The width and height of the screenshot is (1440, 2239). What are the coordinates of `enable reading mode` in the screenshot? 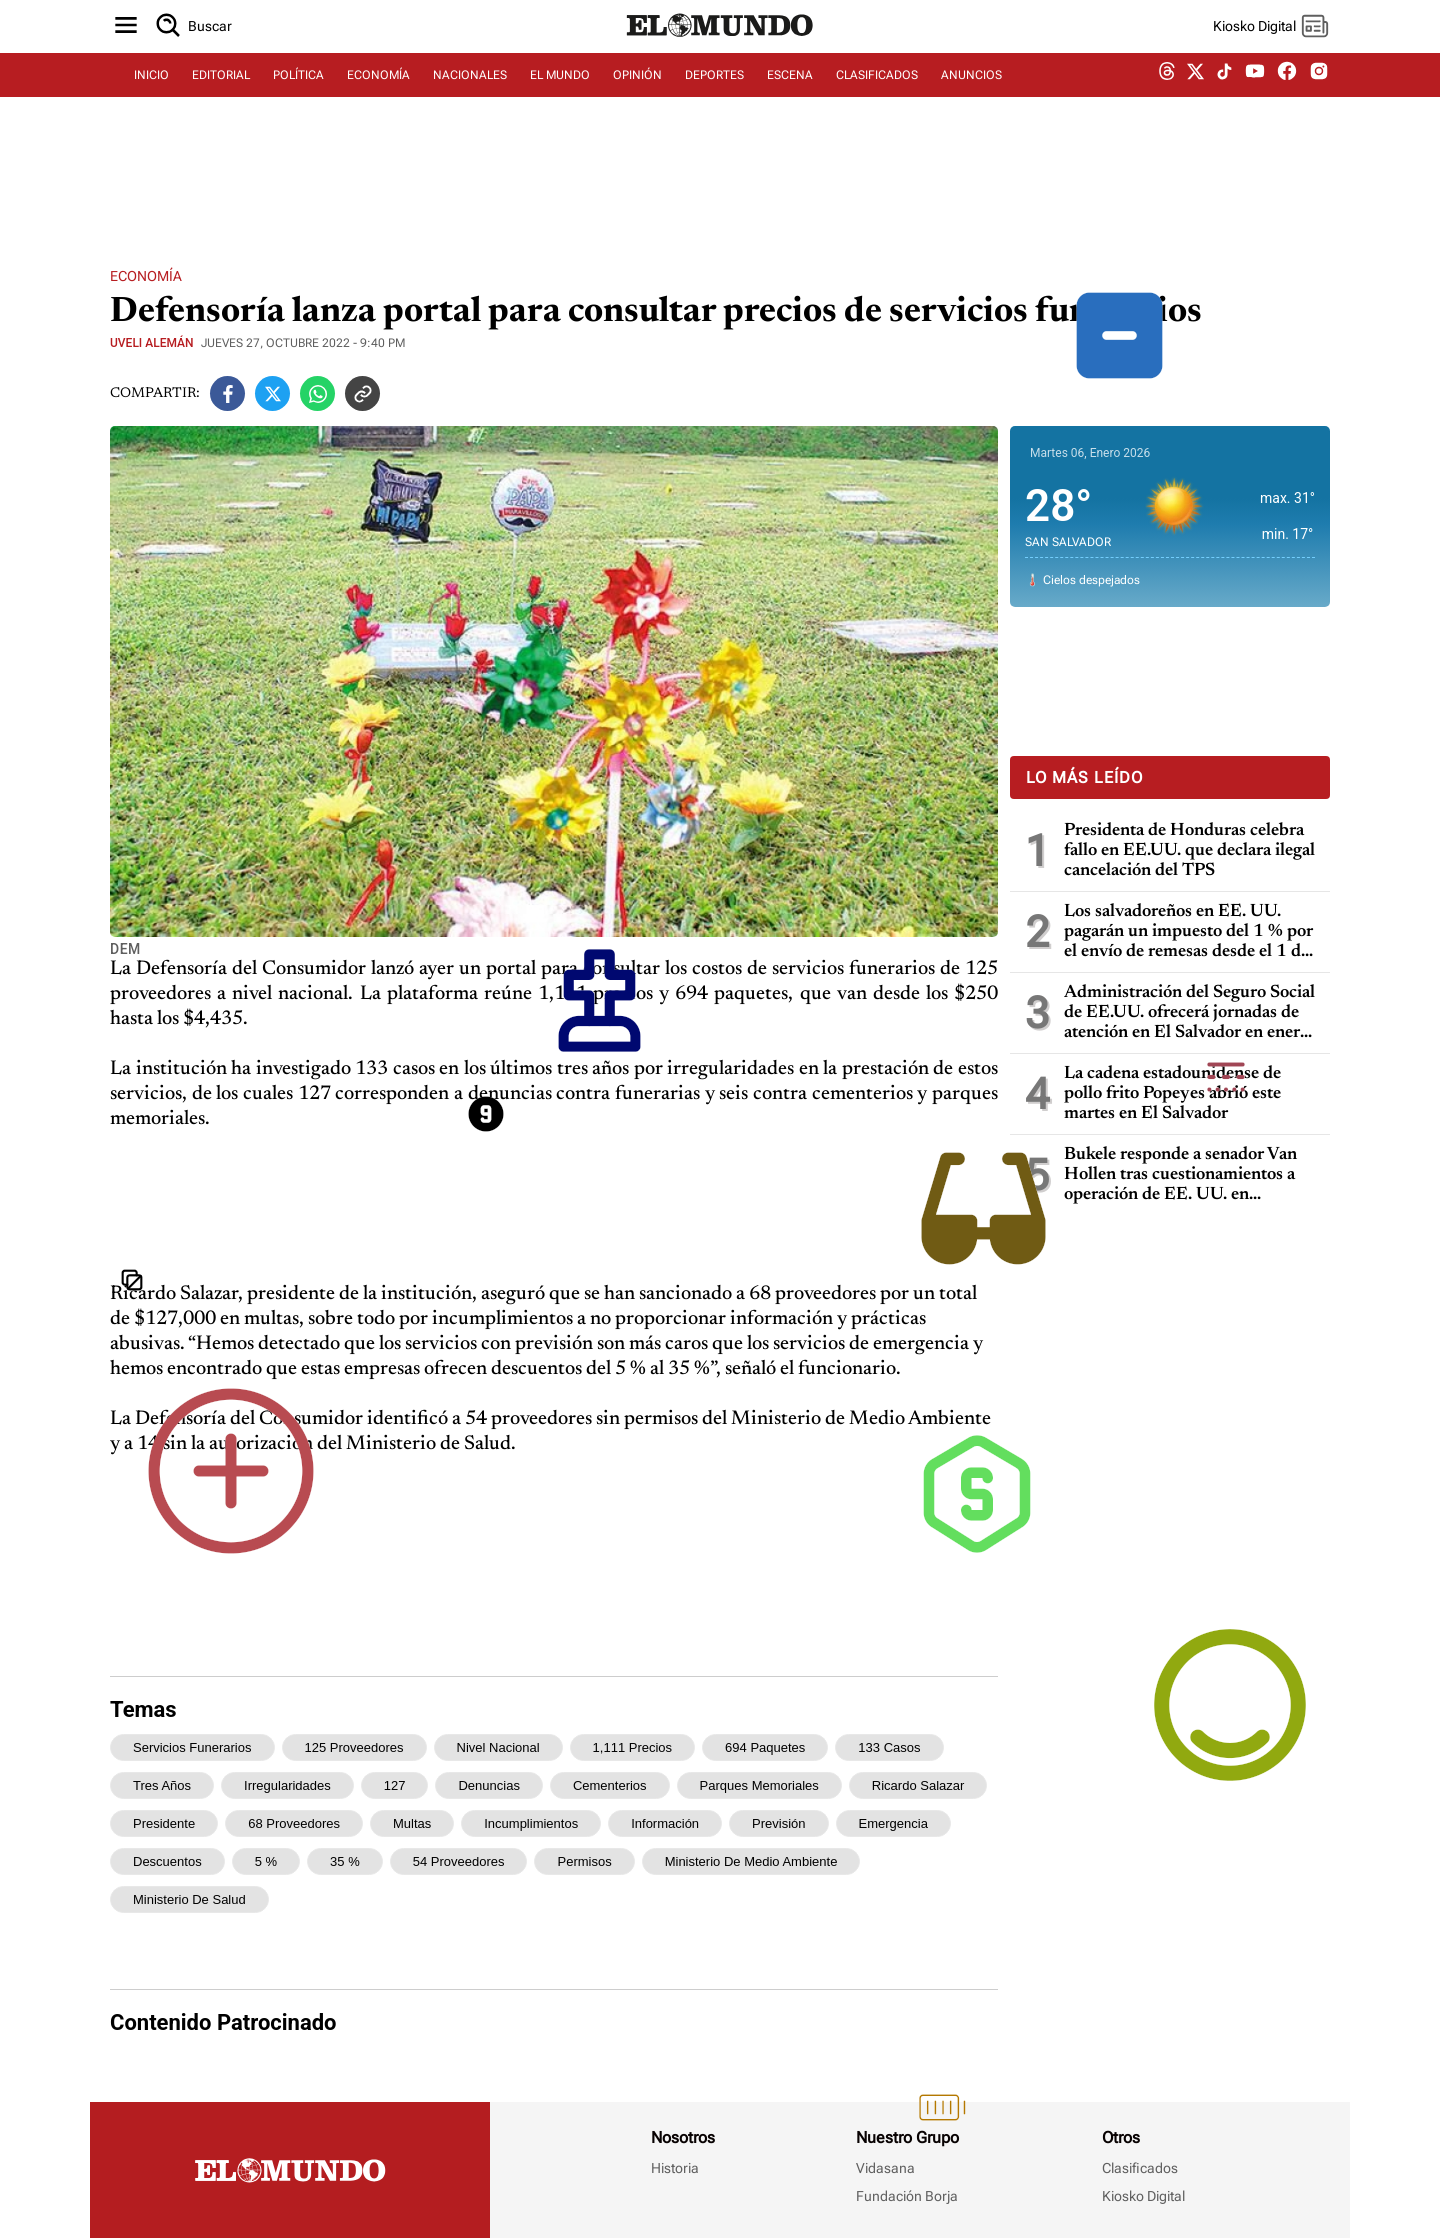 It's located at (983, 1208).